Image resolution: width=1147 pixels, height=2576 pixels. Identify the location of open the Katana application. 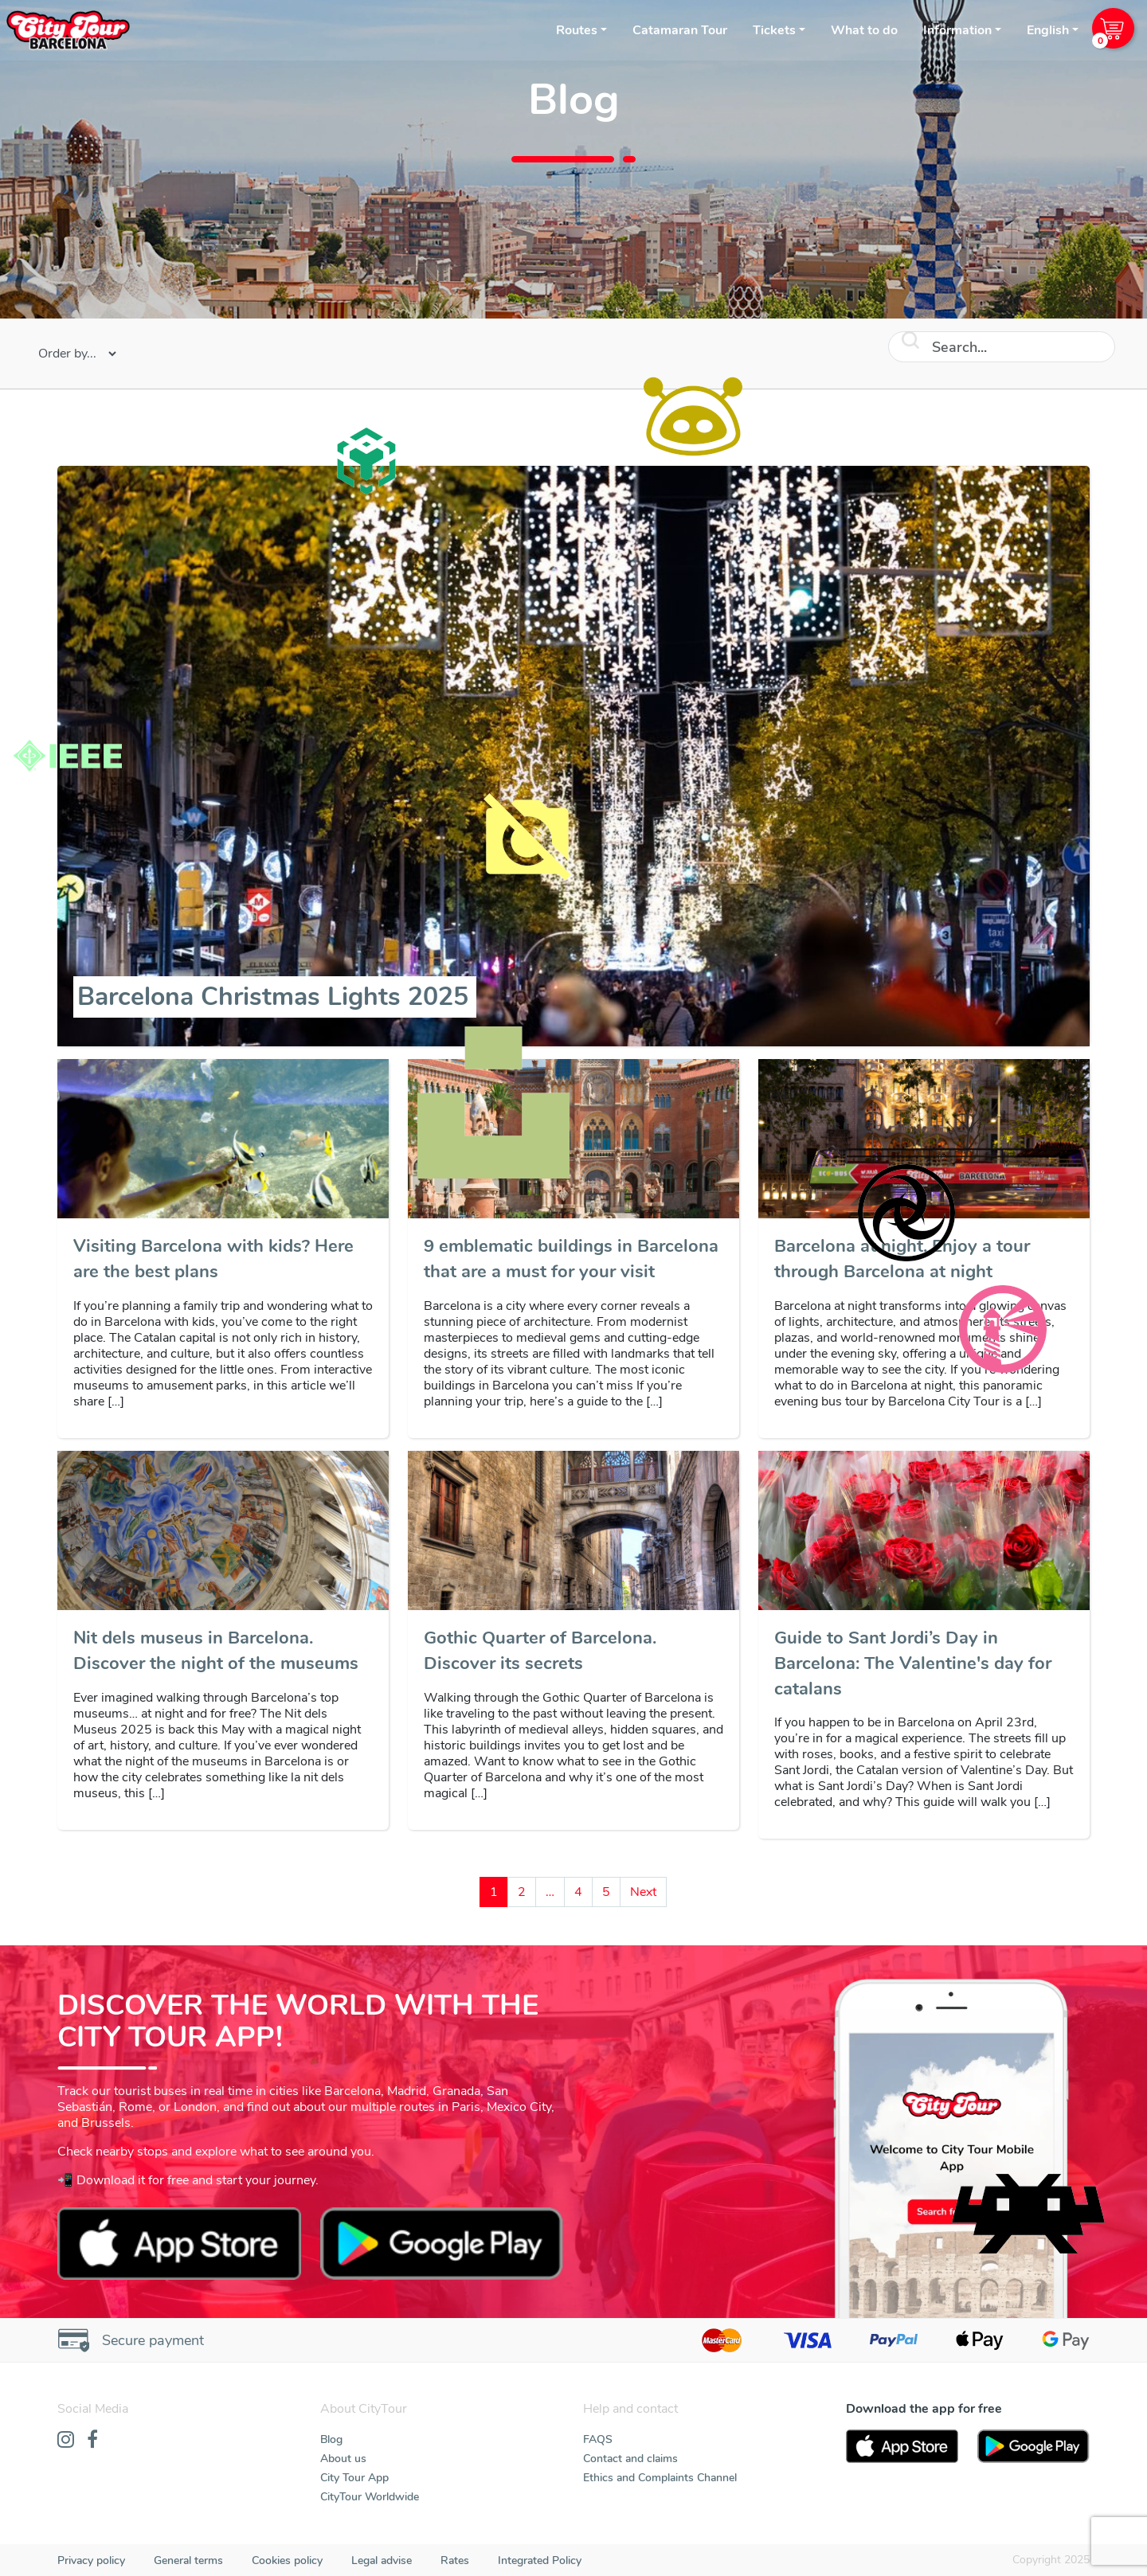
(906, 1213).